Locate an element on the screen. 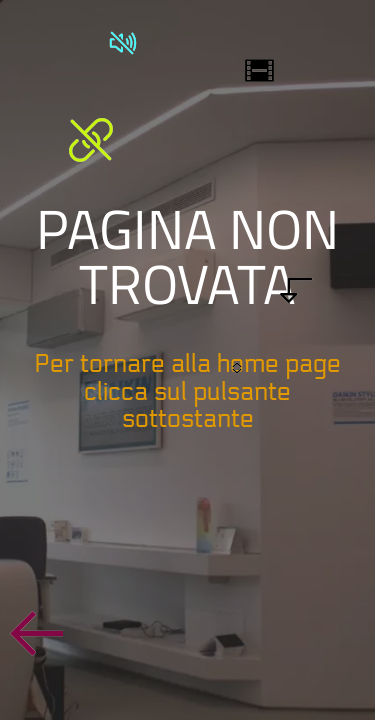  mute audio or sound is located at coordinates (123, 43).